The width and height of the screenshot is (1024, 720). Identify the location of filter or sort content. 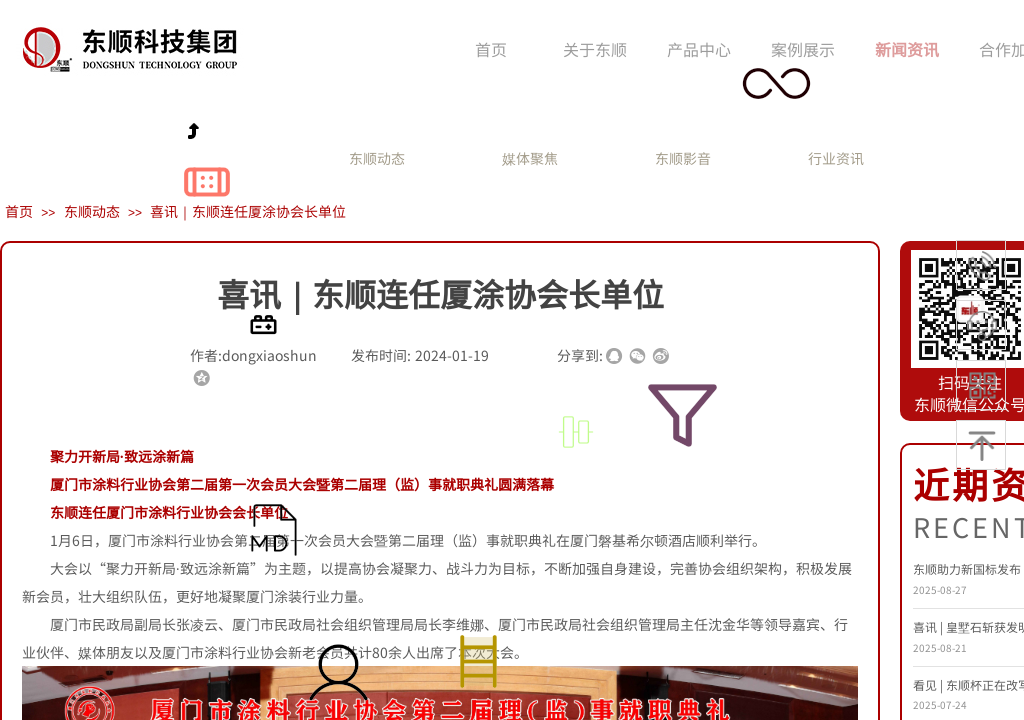
(682, 415).